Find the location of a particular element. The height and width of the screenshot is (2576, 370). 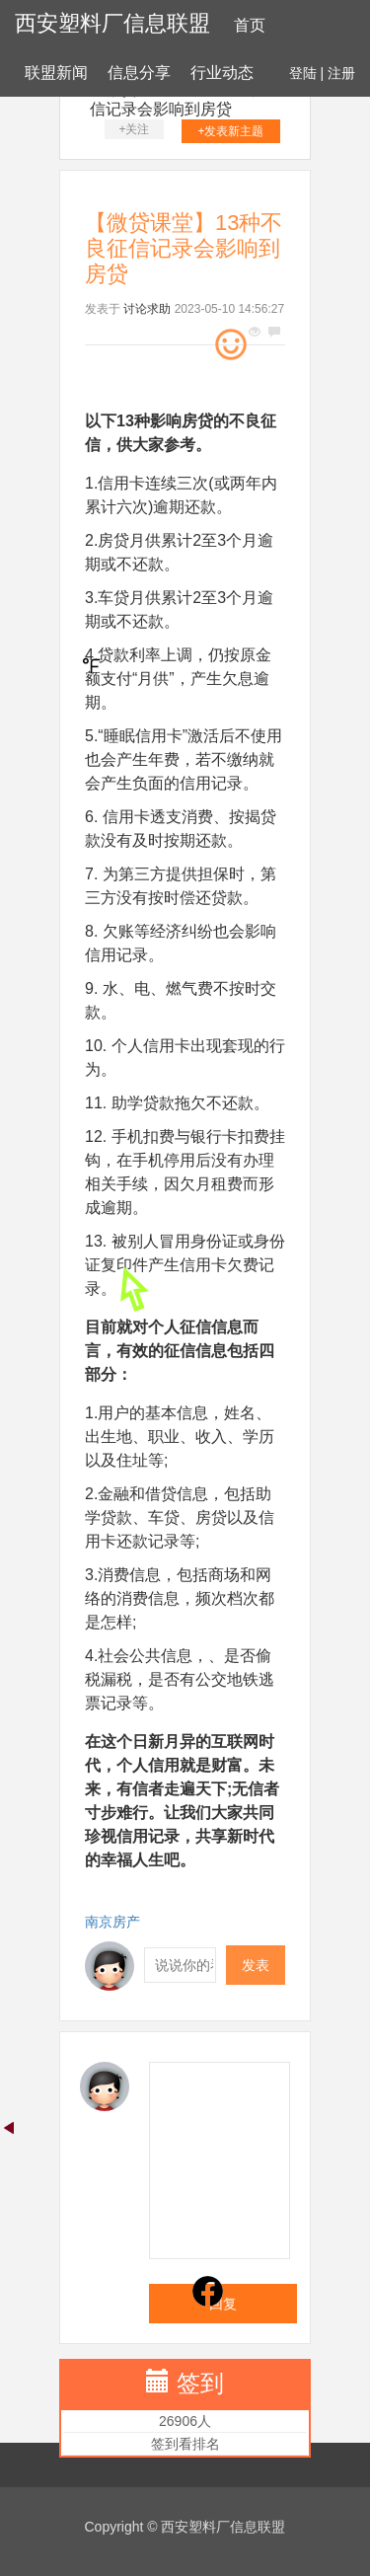

cursor pointer indicating selection mode is located at coordinates (131, 1289).